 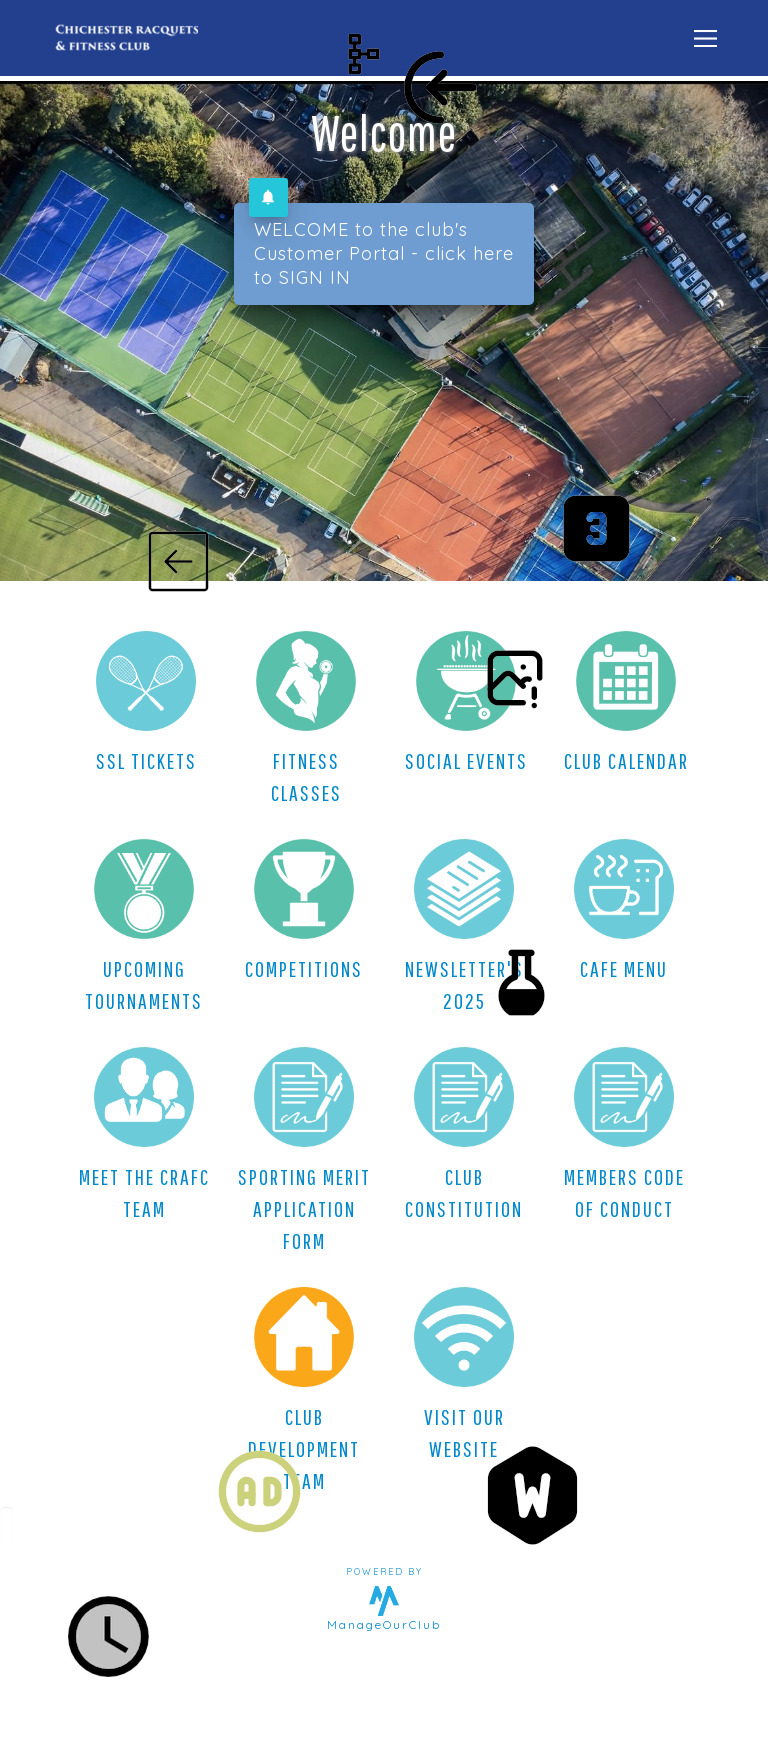 What do you see at coordinates (515, 678) in the screenshot?
I see `image upload error or warning` at bounding box center [515, 678].